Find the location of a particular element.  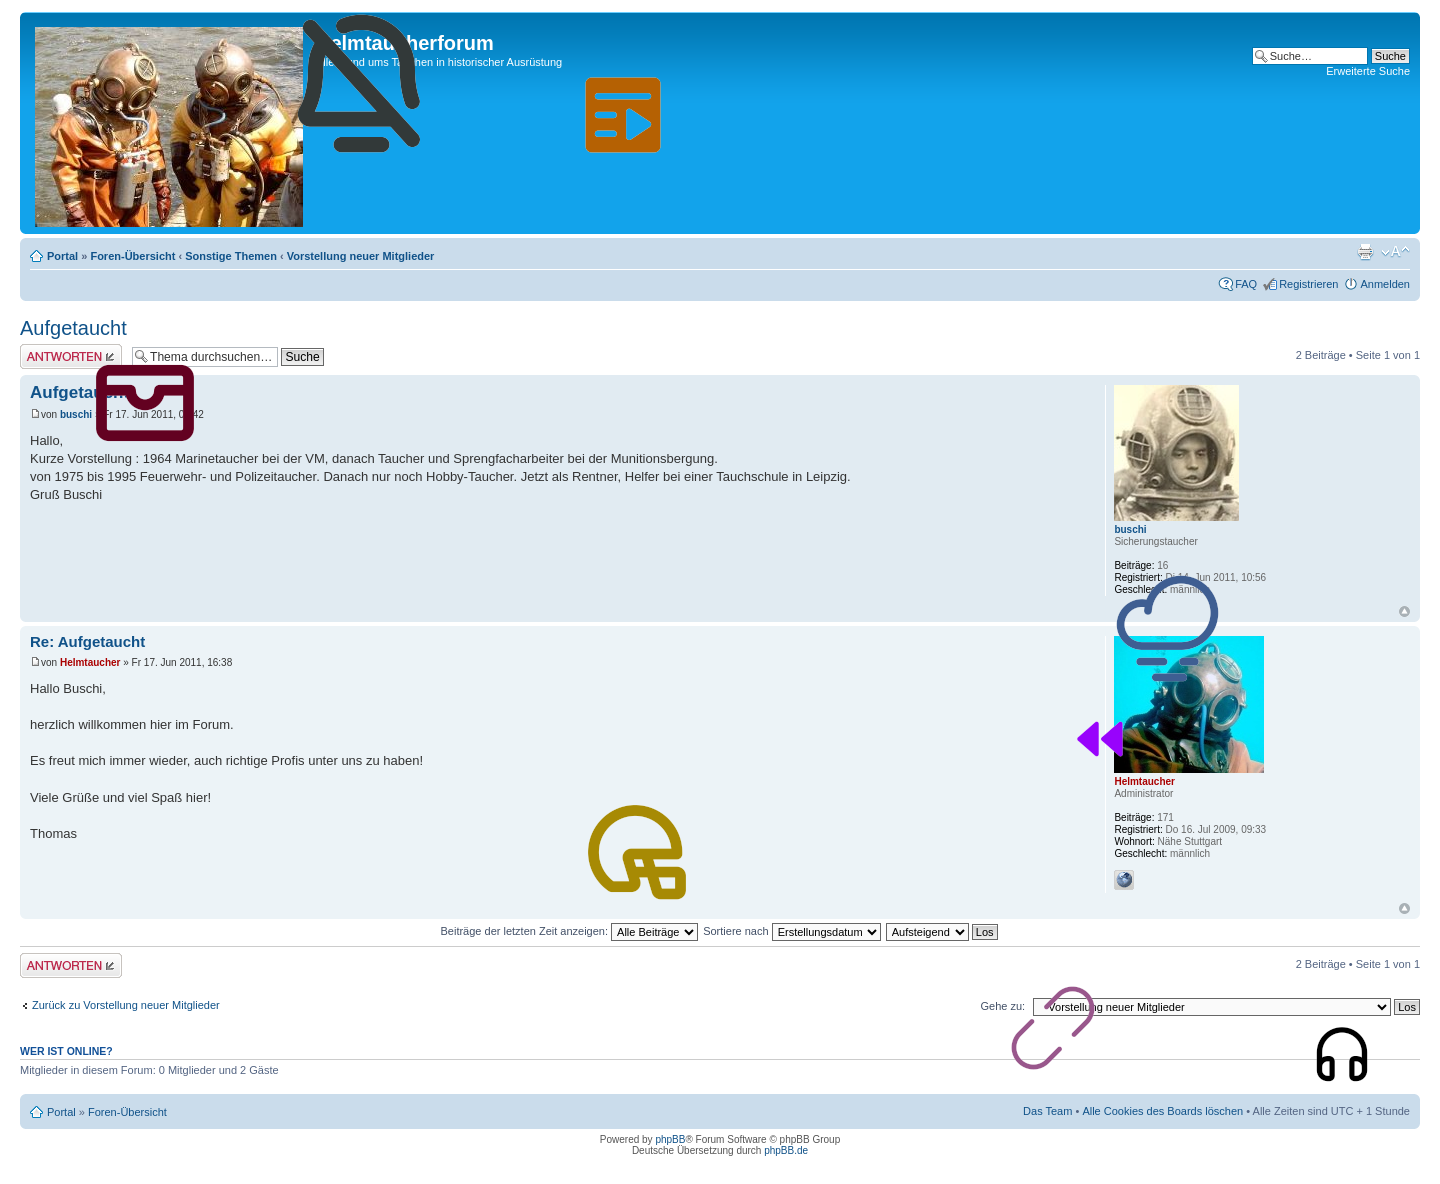

access your wallet or saved payment methods is located at coordinates (145, 403).